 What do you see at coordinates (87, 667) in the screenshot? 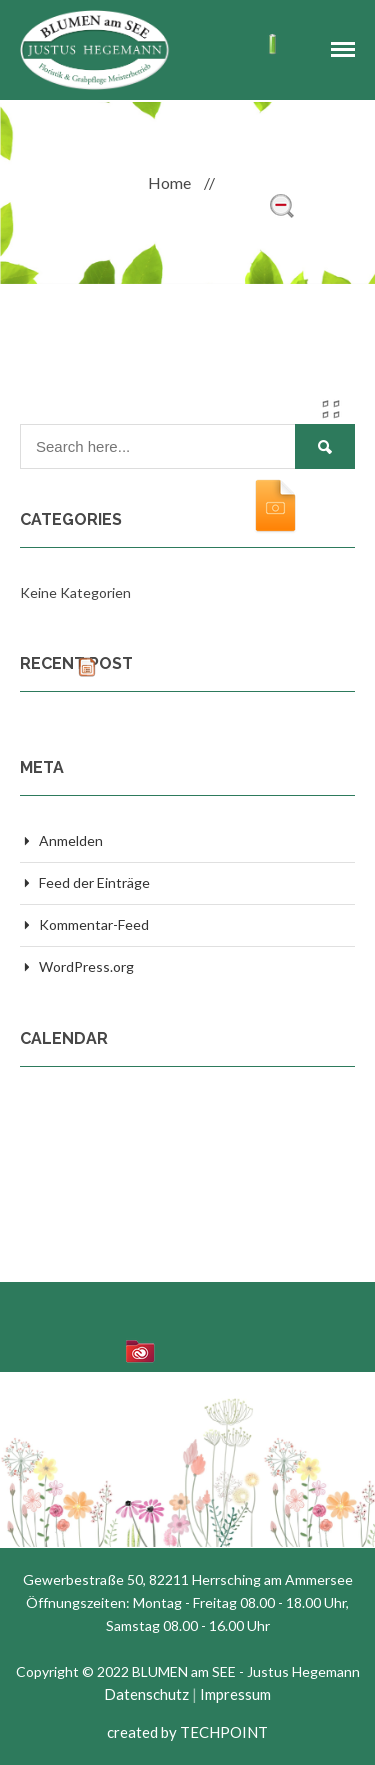
I see `open a presentation template file` at bounding box center [87, 667].